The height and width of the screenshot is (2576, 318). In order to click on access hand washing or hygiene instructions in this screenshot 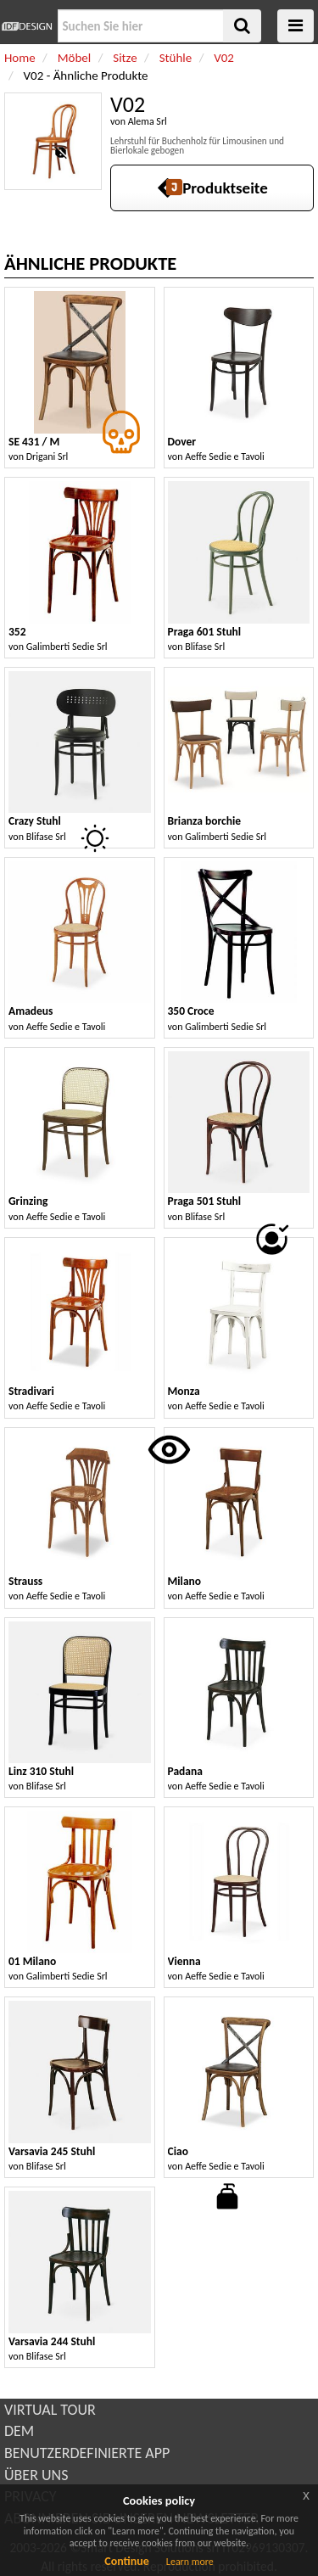, I will do `click(227, 2197)`.